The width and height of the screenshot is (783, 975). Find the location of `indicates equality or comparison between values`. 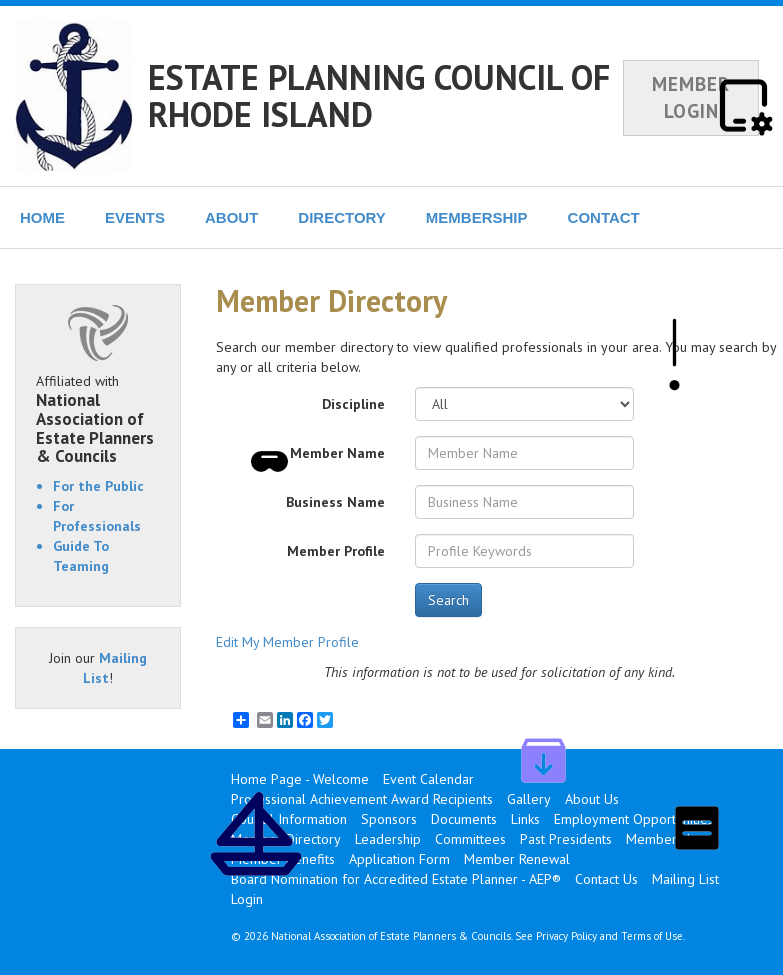

indicates equality or comparison between values is located at coordinates (697, 828).